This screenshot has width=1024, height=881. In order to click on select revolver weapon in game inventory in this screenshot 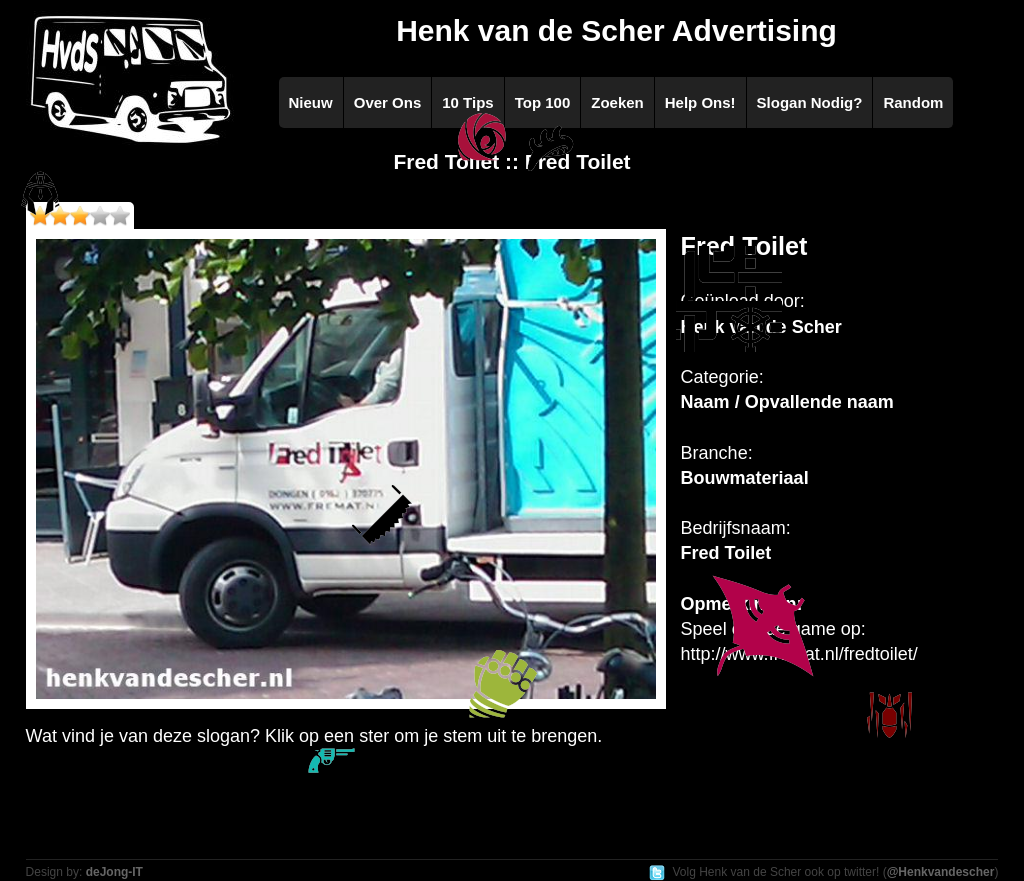, I will do `click(331, 760)`.